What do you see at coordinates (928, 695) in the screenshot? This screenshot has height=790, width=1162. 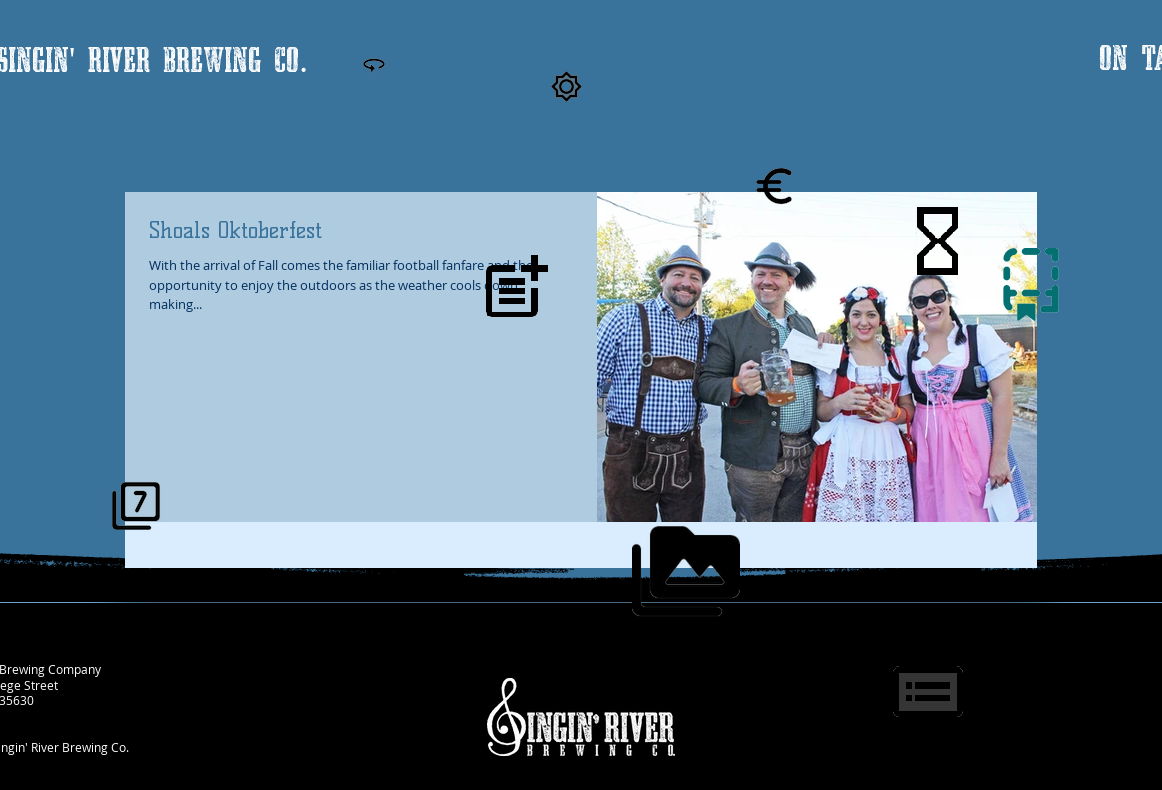 I see `access DVR or recorded content` at bounding box center [928, 695].